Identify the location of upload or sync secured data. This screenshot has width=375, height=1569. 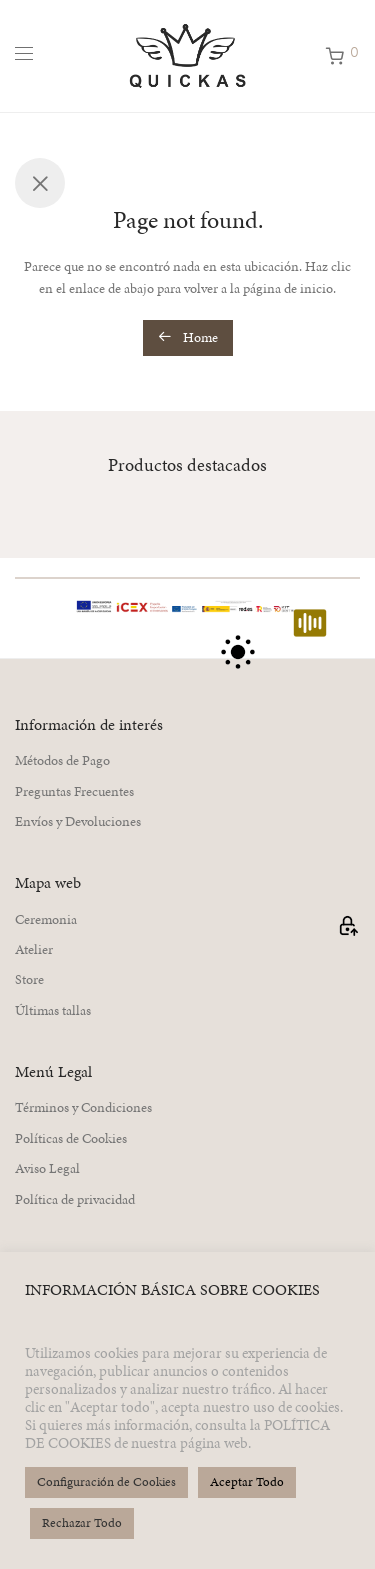
(347, 925).